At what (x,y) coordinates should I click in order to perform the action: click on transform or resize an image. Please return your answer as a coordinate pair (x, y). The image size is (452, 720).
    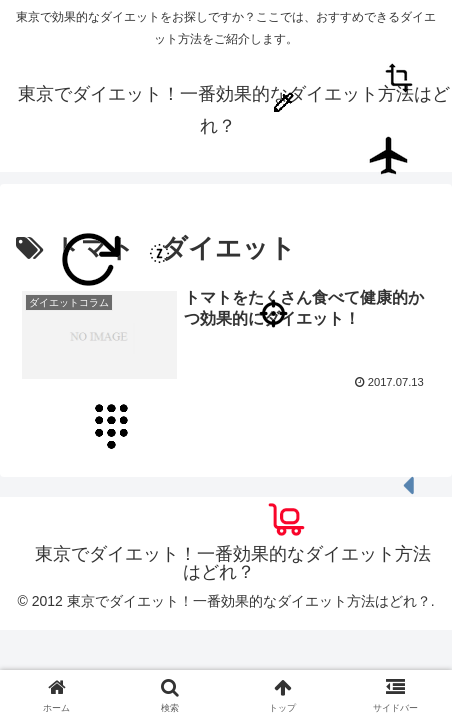
    Looking at the image, I should click on (399, 78).